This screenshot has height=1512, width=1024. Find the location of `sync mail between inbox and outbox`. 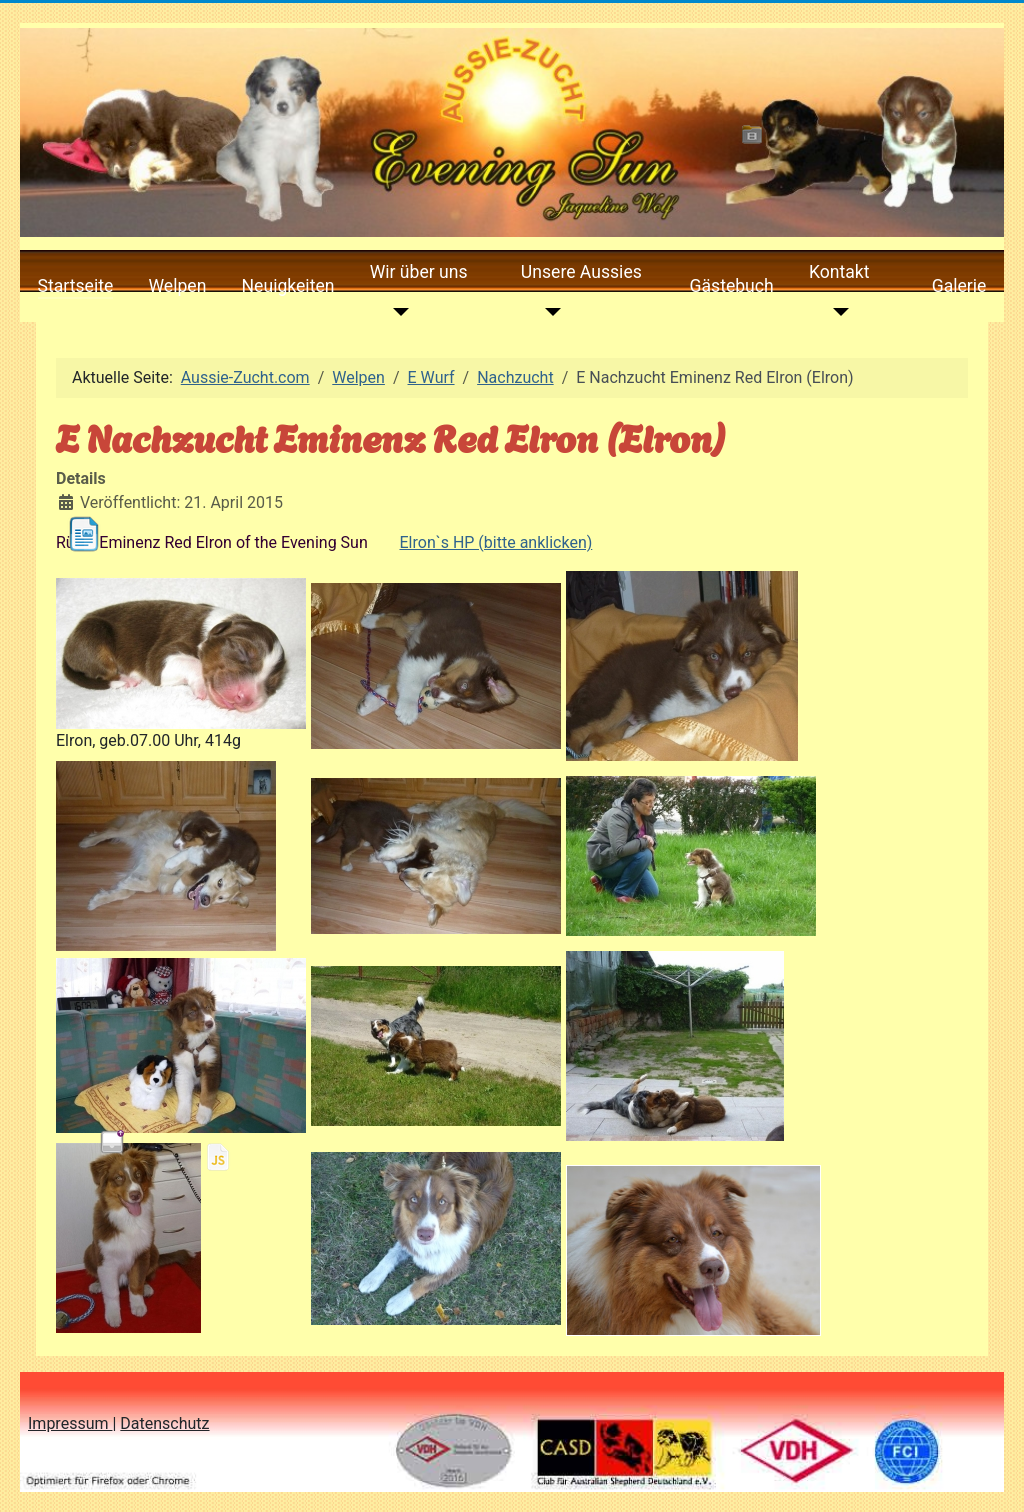

sync mail between inbox and outbox is located at coordinates (112, 1142).